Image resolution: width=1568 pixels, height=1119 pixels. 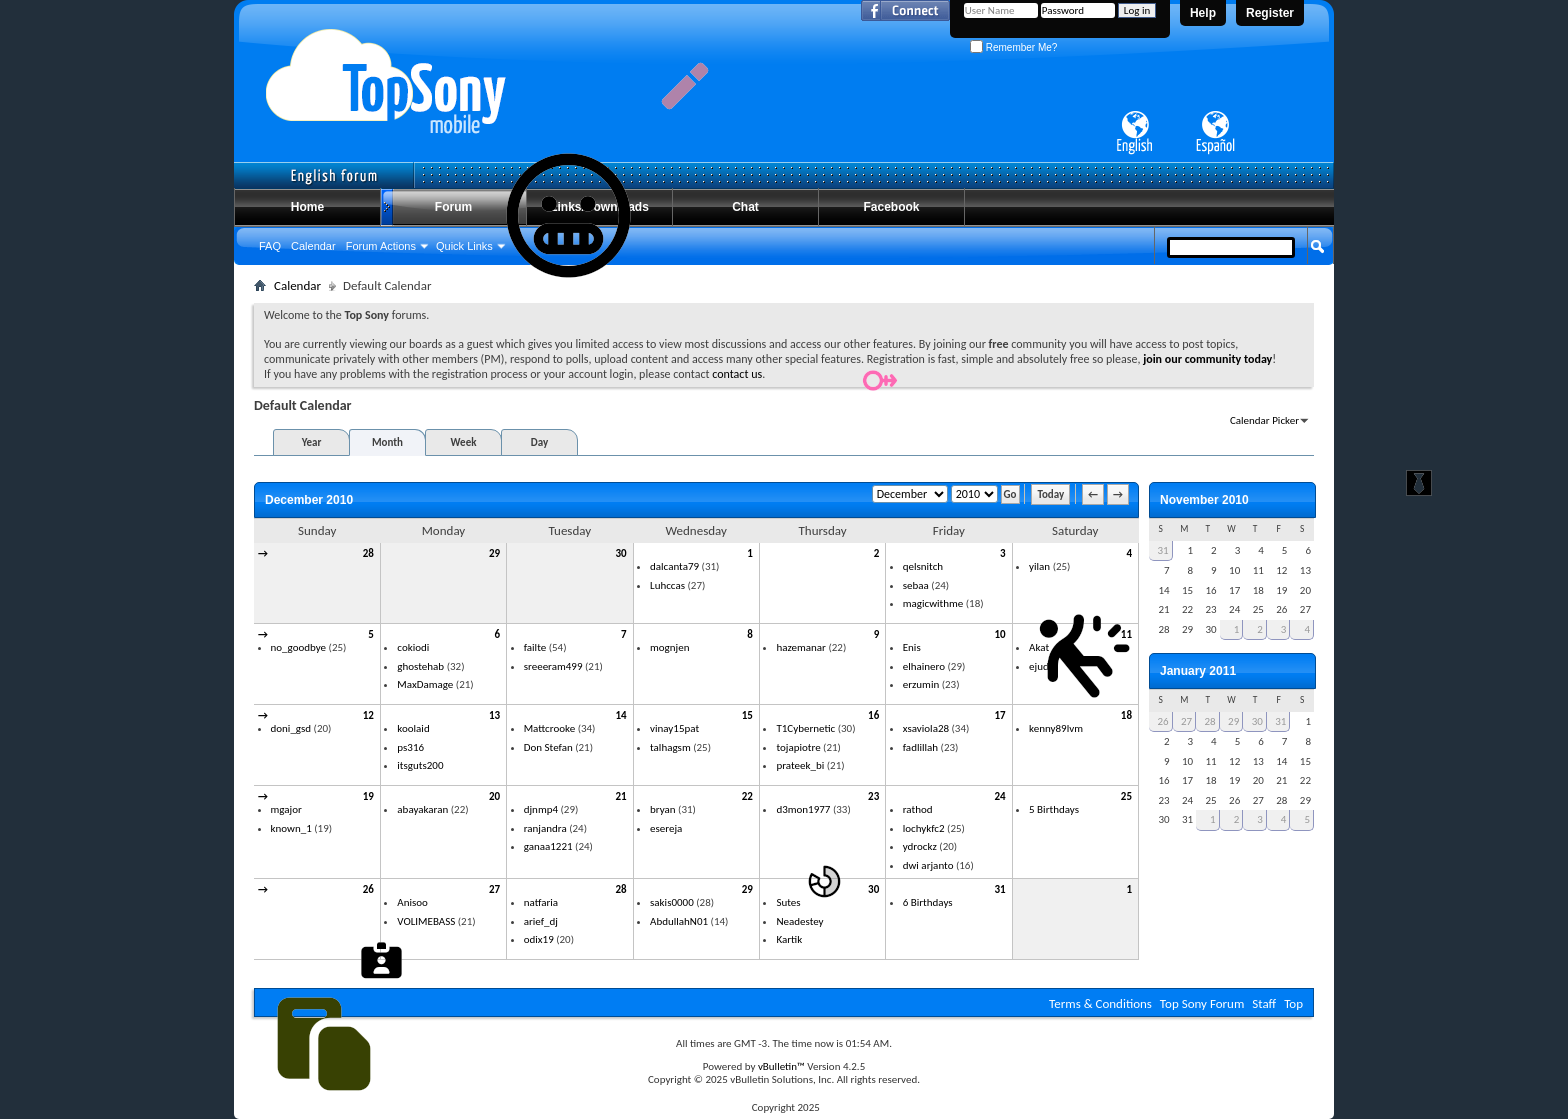 What do you see at coordinates (1084, 656) in the screenshot?
I see `indicates a slip, trip, or fall hazard warning` at bounding box center [1084, 656].